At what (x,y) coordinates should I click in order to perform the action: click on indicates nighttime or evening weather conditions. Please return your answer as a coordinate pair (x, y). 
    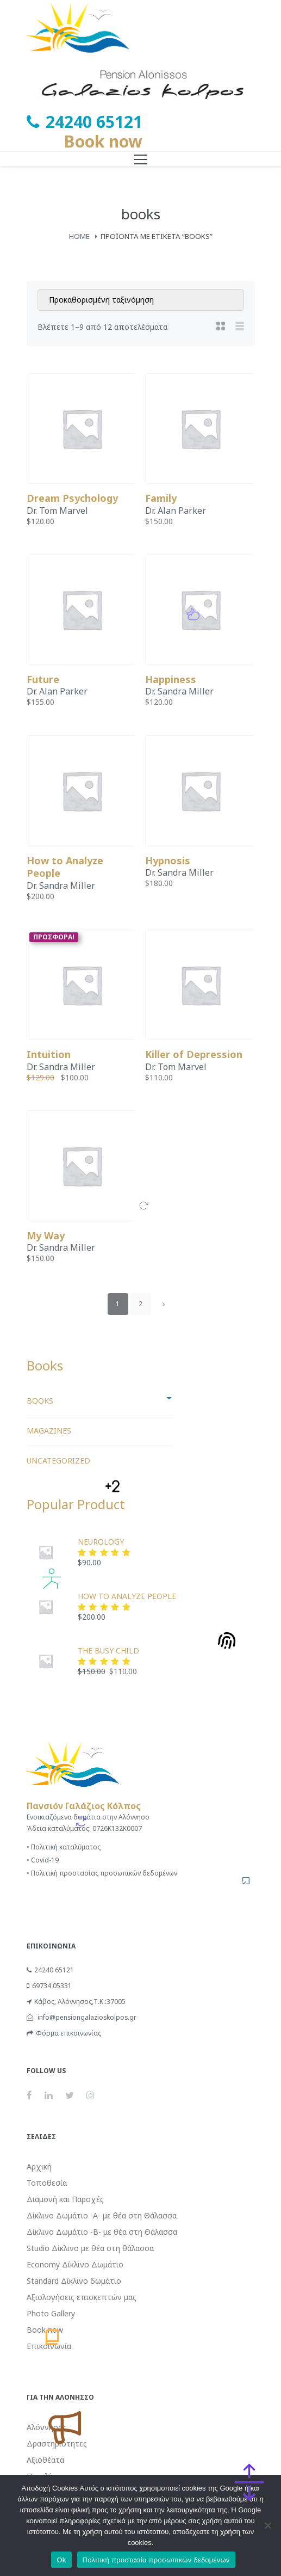
    Looking at the image, I should click on (192, 614).